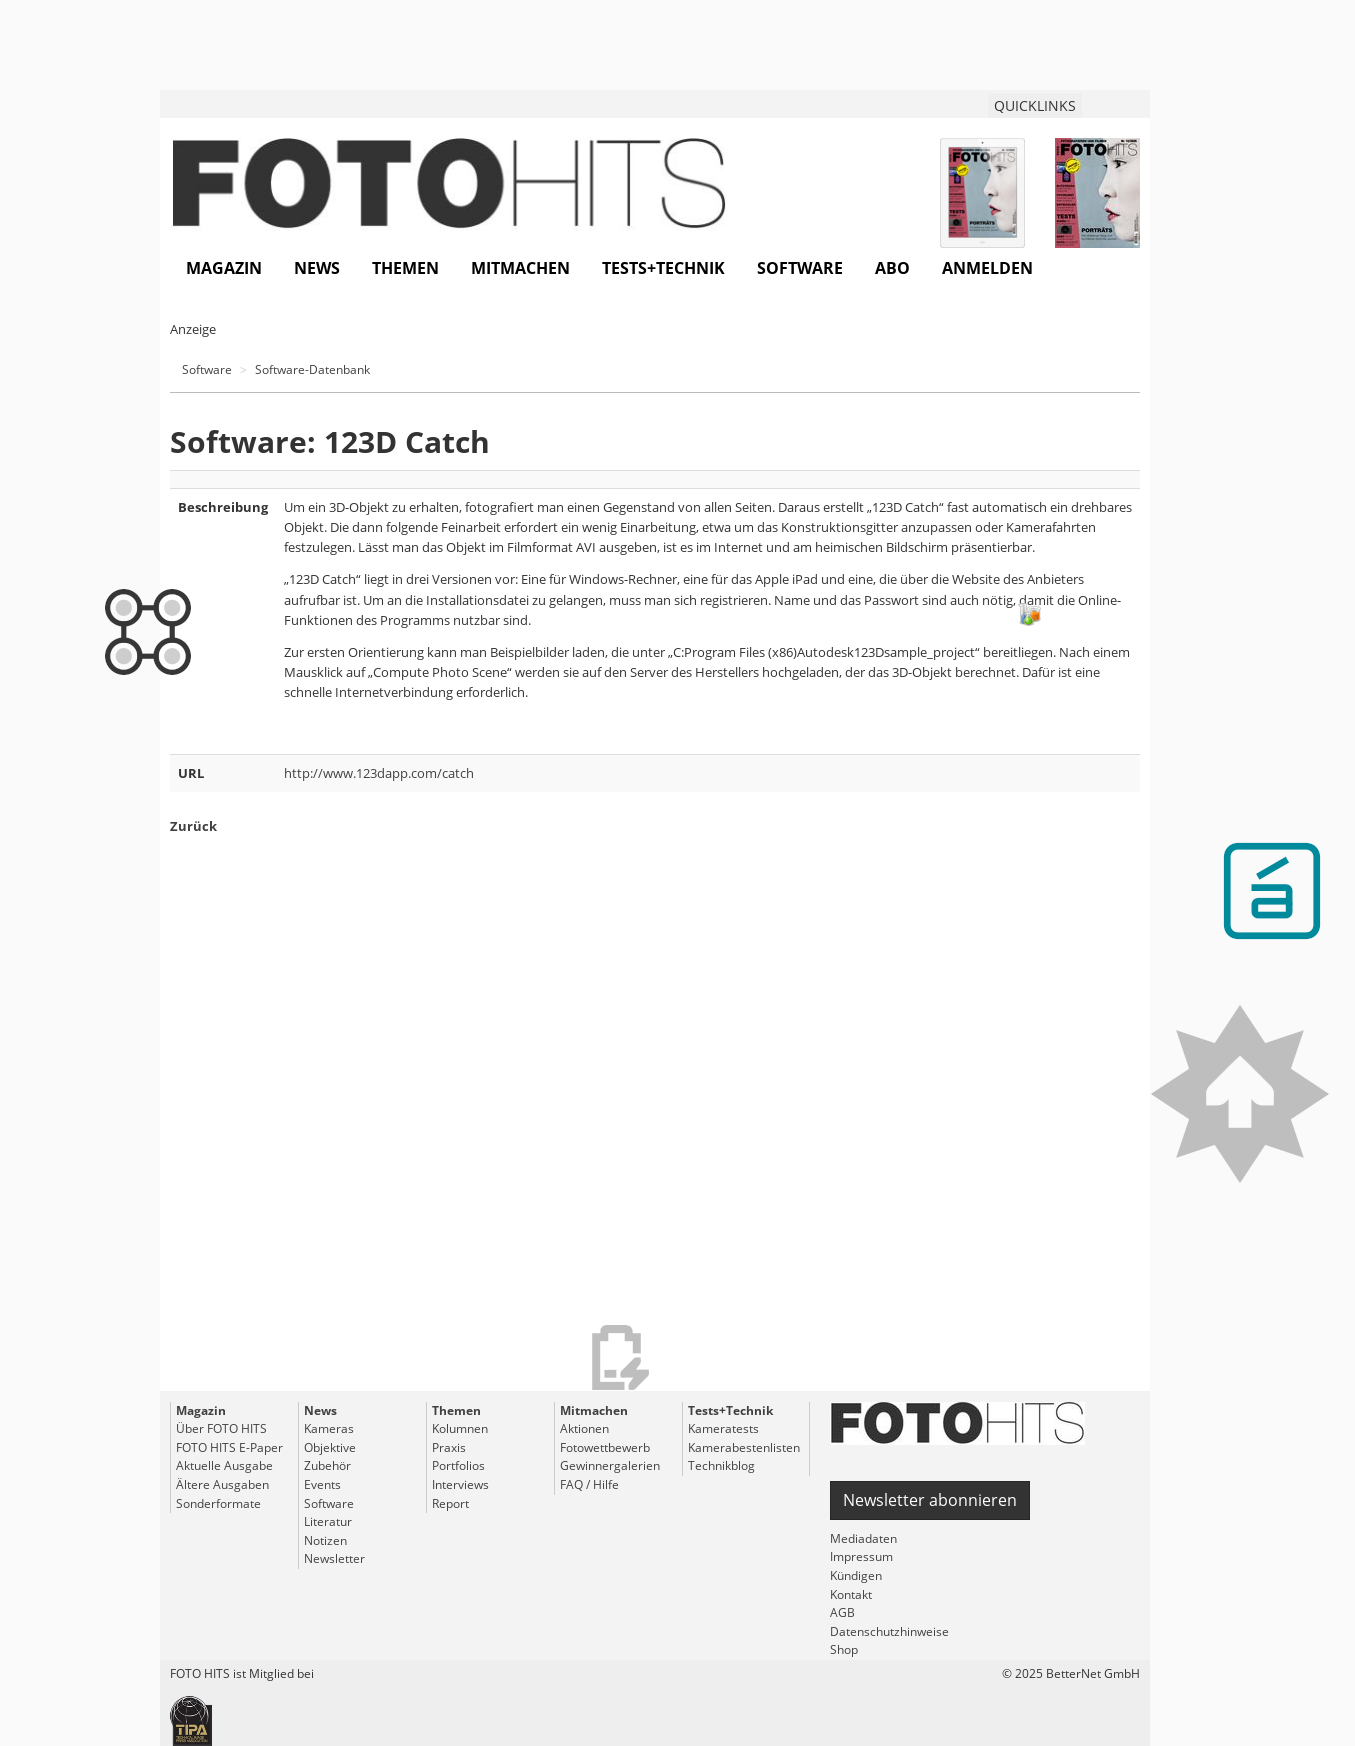  I want to click on configure hot corners behavior, so click(148, 632).